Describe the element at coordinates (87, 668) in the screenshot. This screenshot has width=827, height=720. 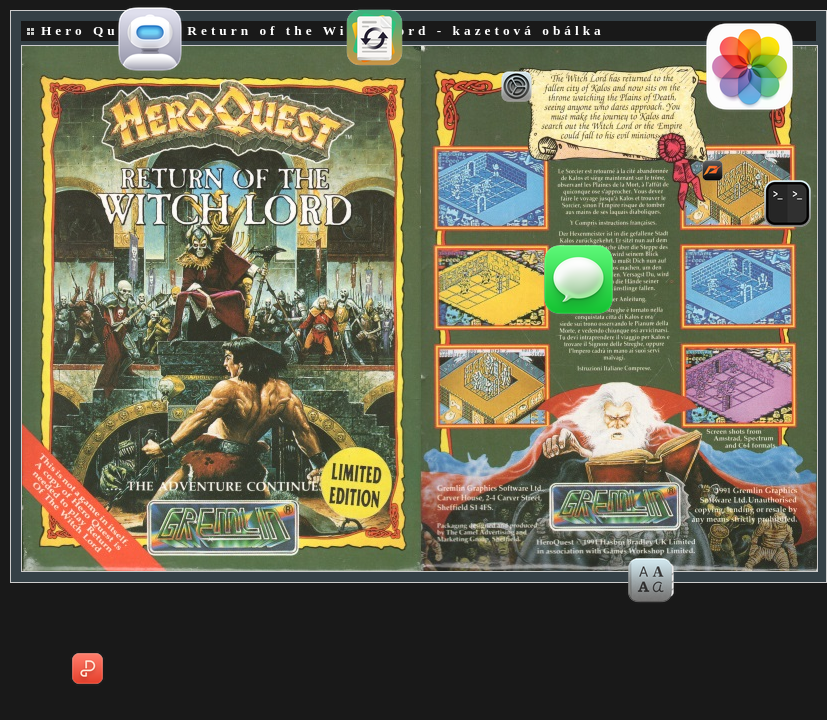
I see `open wps pdf editor application` at that location.